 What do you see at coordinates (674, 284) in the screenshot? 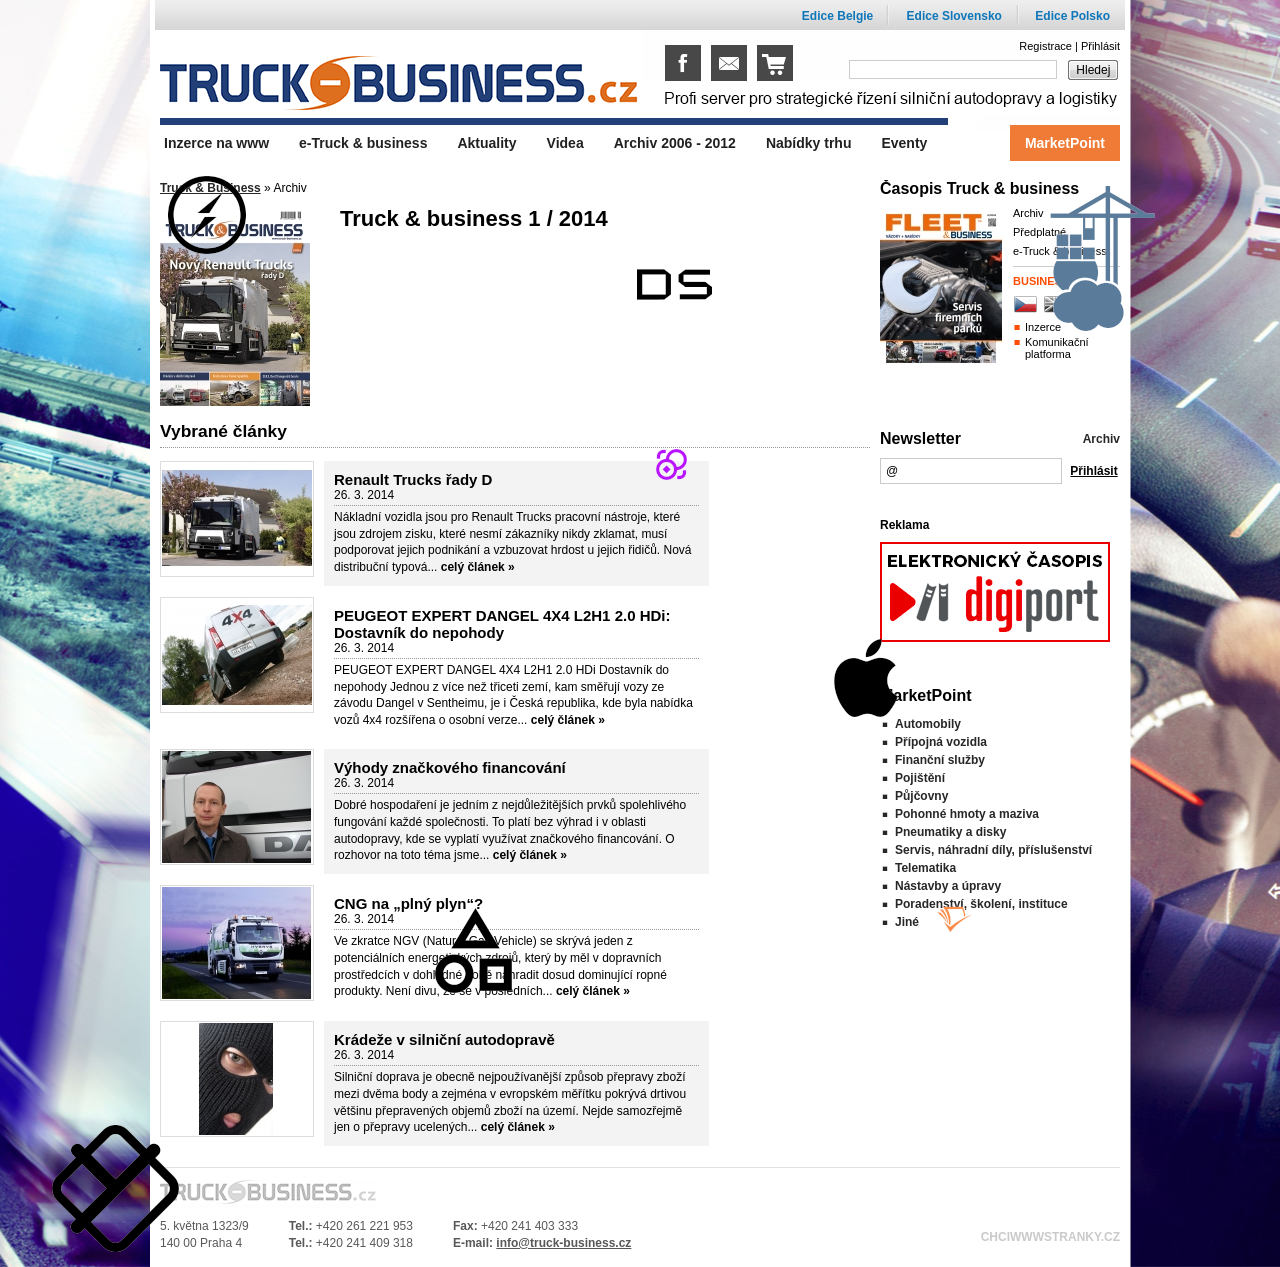
I see `DataStax company logo` at bounding box center [674, 284].